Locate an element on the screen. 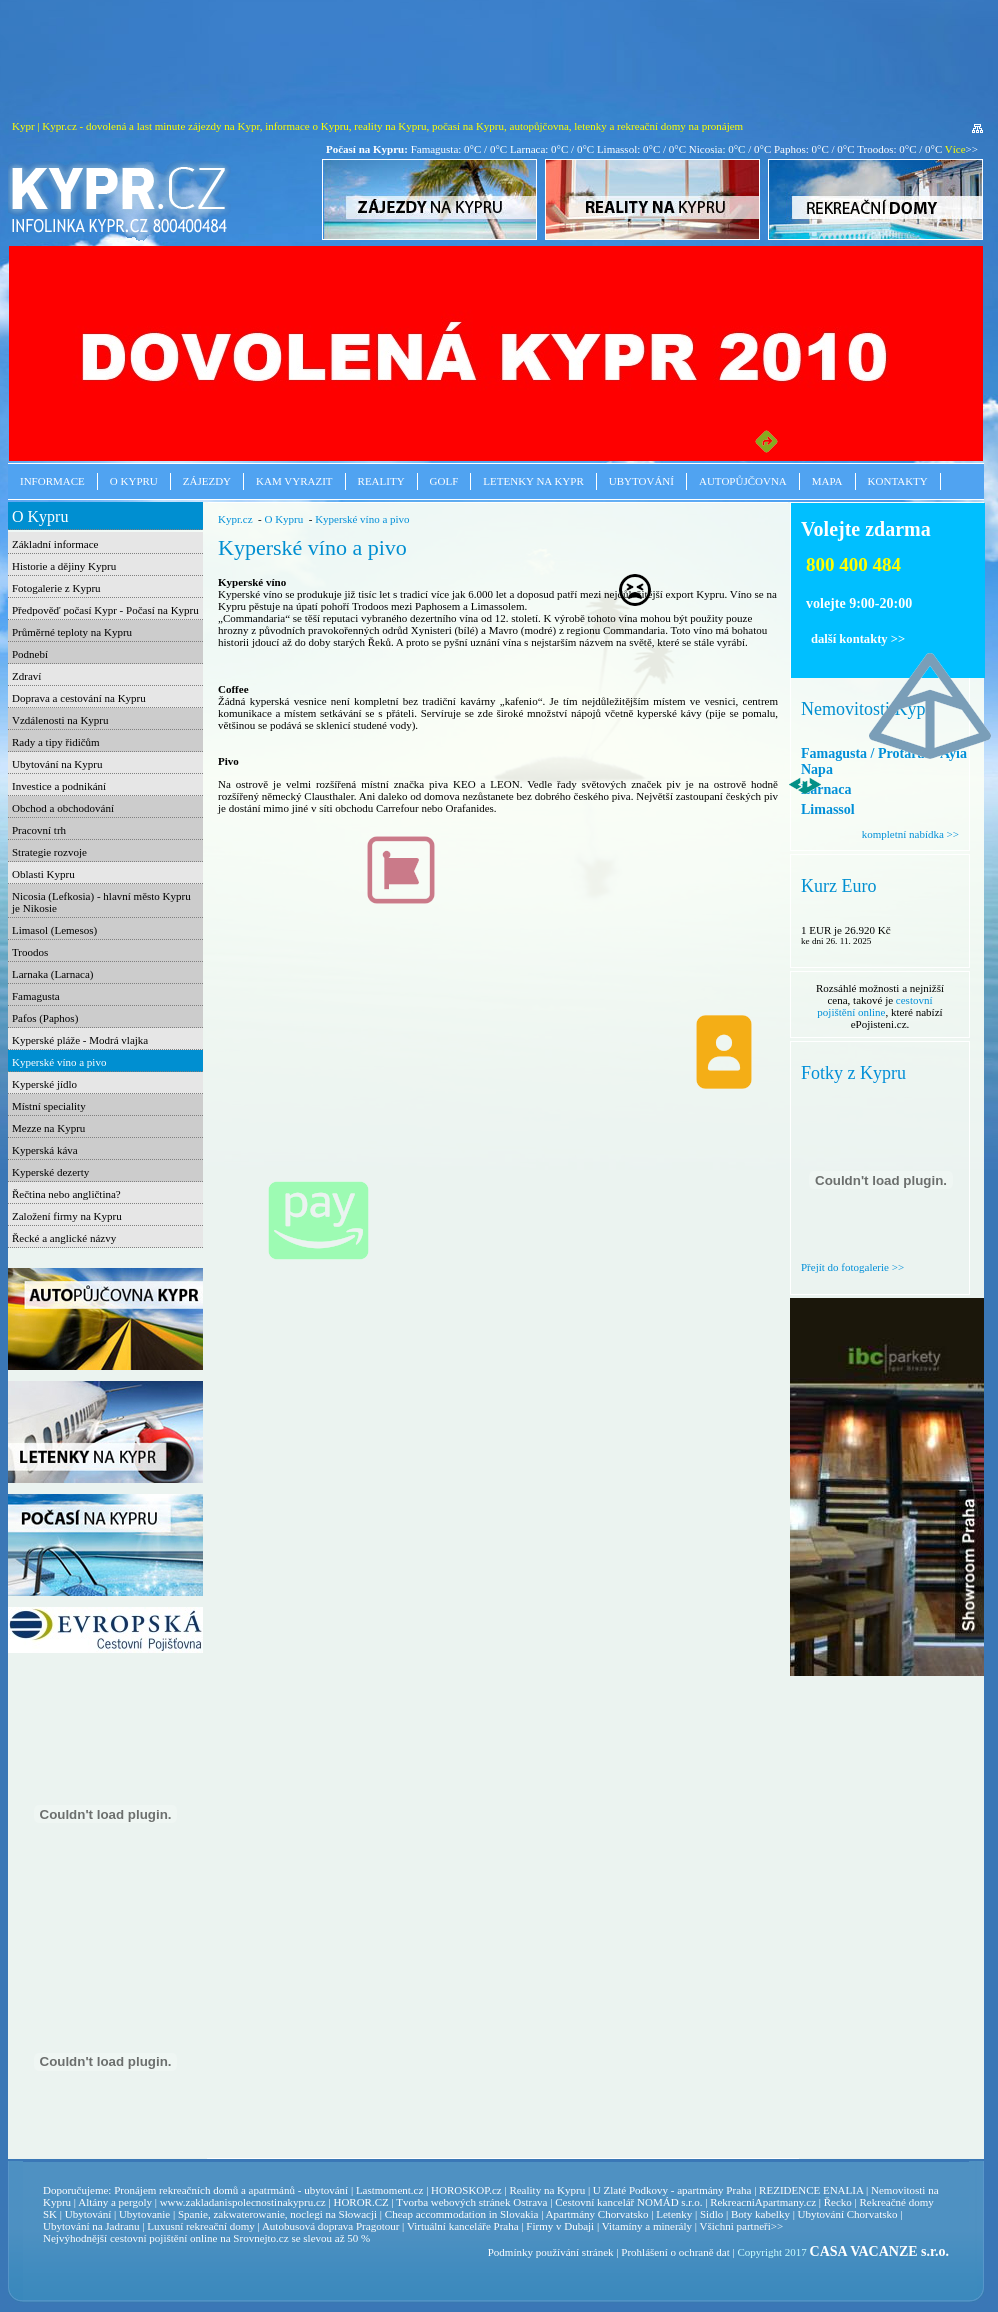 The width and height of the screenshot is (998, 2312). pydantic library or framework branding is located at coordinates (930, 706).